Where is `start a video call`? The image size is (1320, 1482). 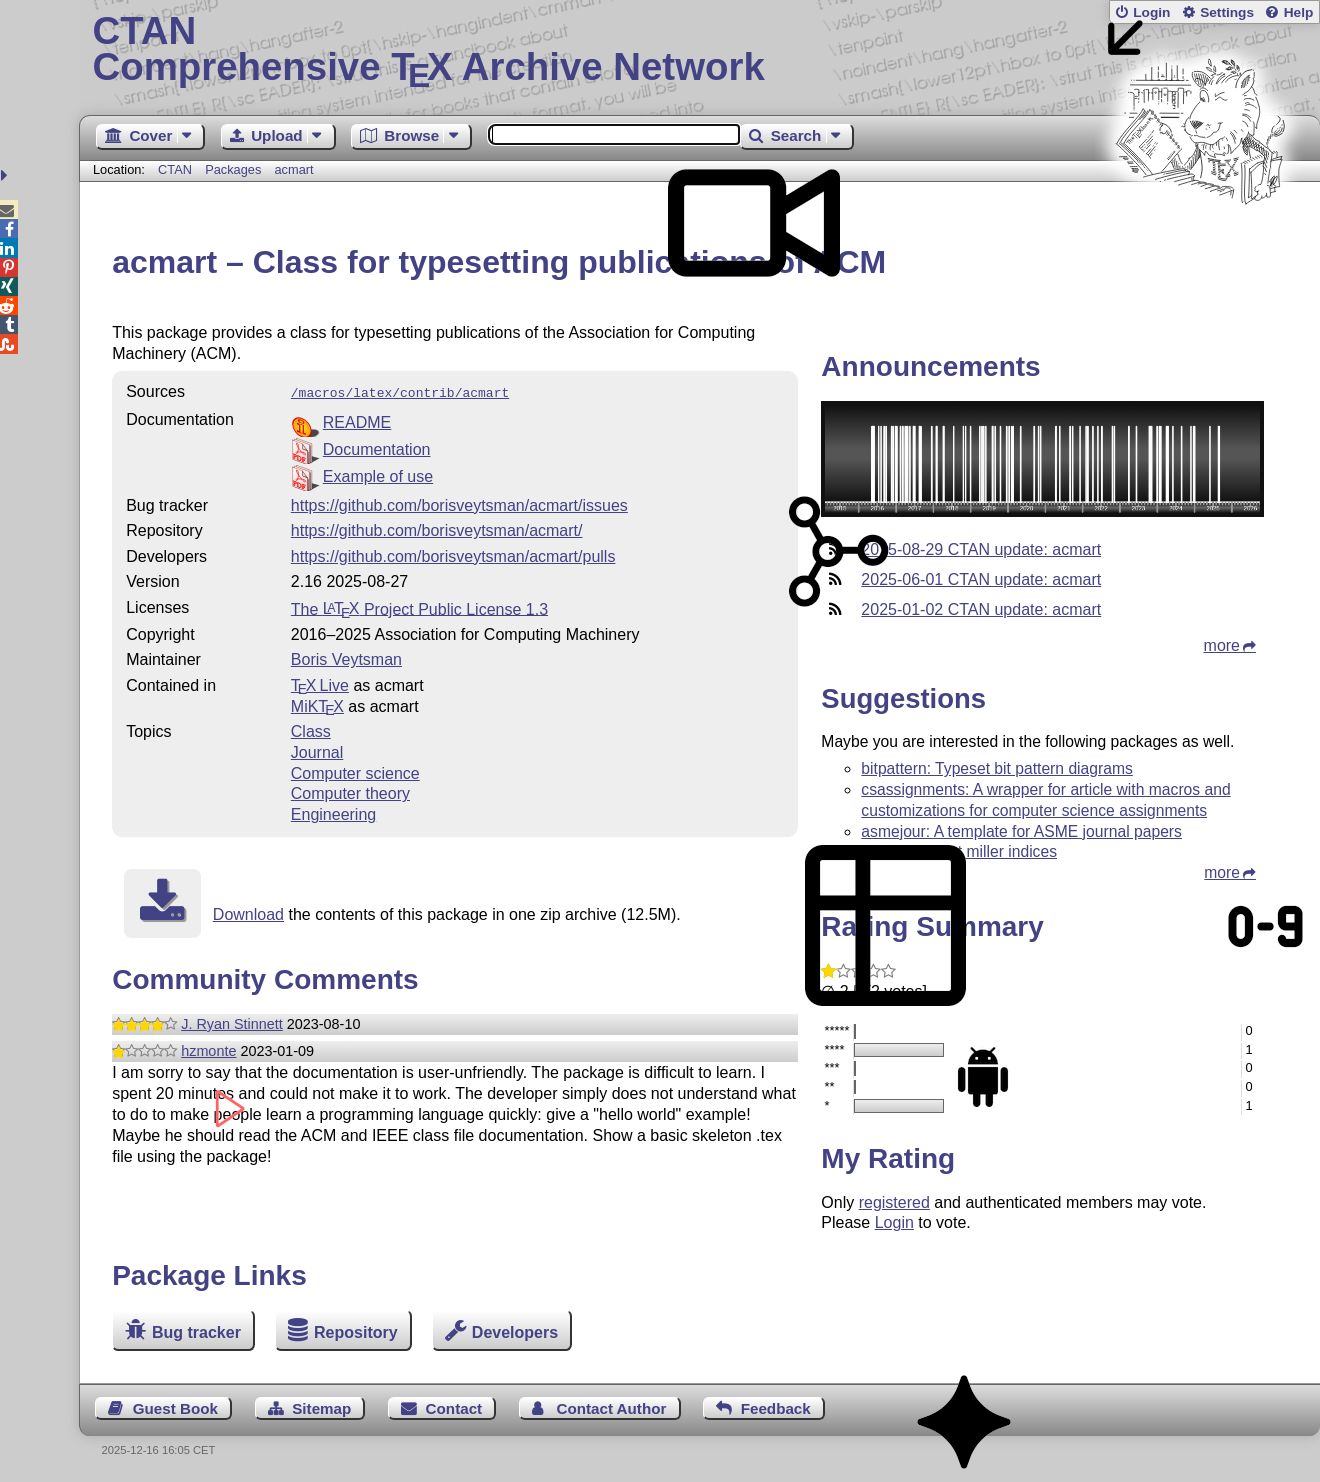
start a video call is located at coordinates (754, 223).